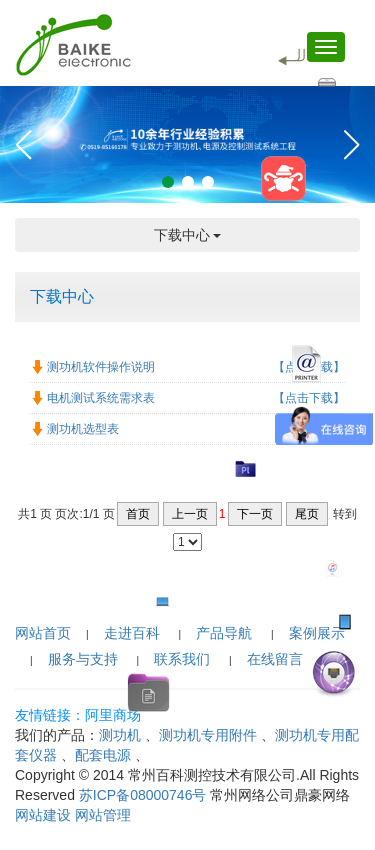 The width and height of the screenshot is (375, 850). What do you see at coordinates (345, 622) in the screenshot?
I see `indicates a connected iPad device` at bounding box center [345, 622].